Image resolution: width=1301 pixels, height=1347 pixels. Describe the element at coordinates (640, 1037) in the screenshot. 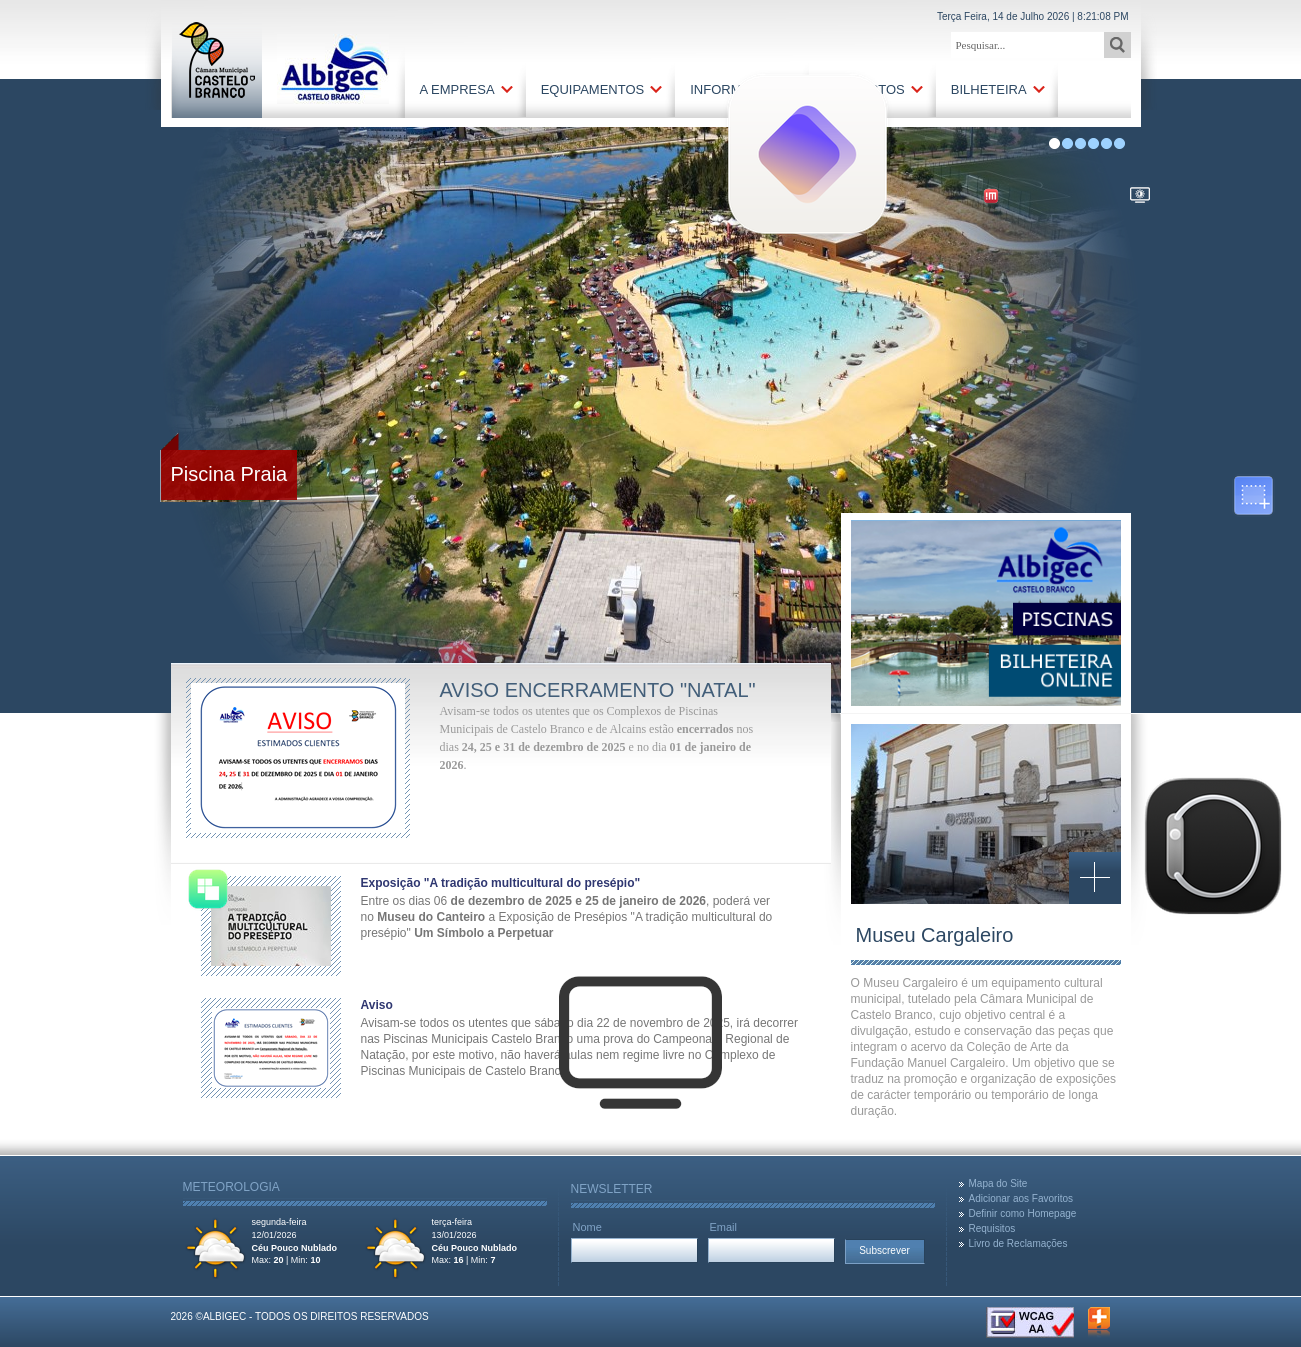

I see `indicates a desktop computer or workstation` at that location.